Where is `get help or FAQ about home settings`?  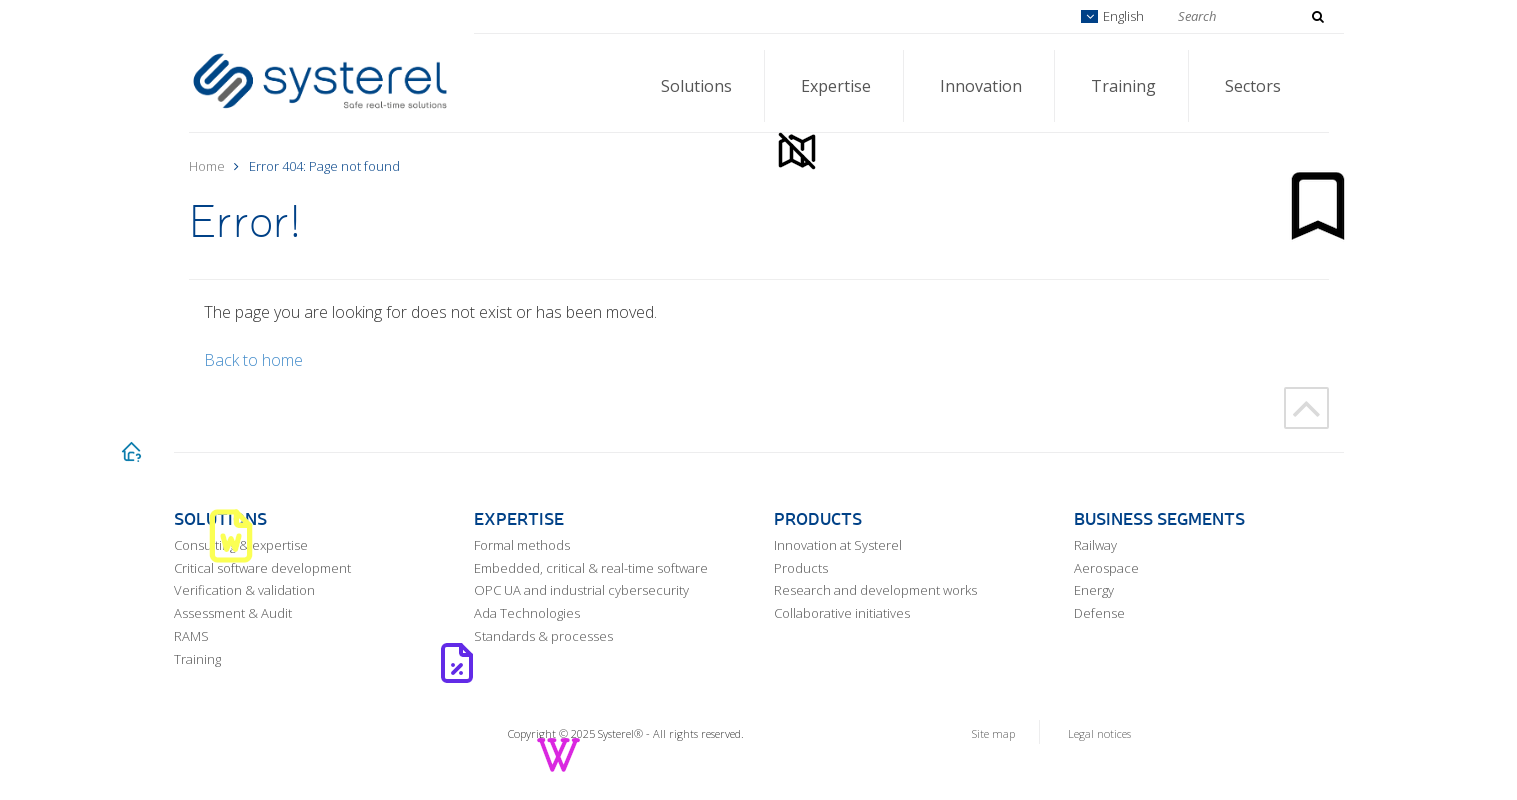 get help or FAQ about home settings is located at coordinates (131, 451).